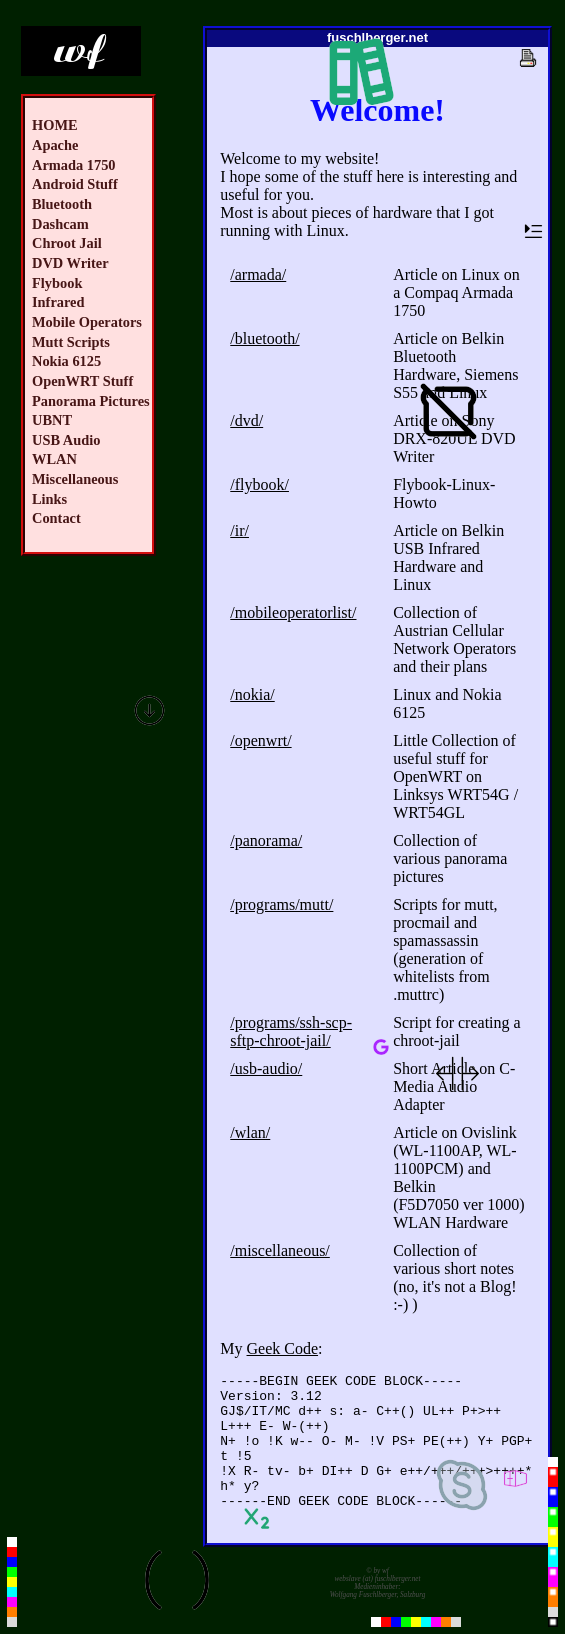  Describe the element at coordinates (149, 710) in the screenshot. I see `download a file or content` at that location.